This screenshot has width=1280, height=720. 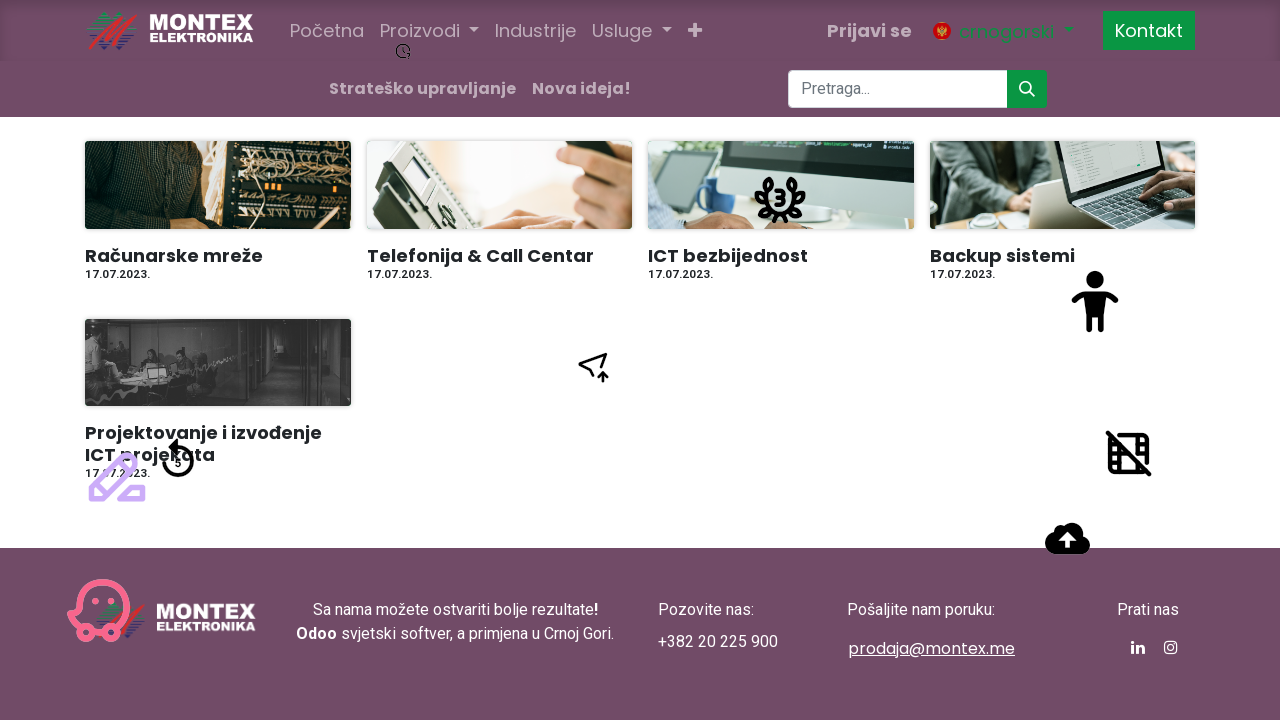 What do you see at coordinates (403, 51) in the screenshot?
I see `unknown or unconfirmed time` at bounding box center [403, 51].